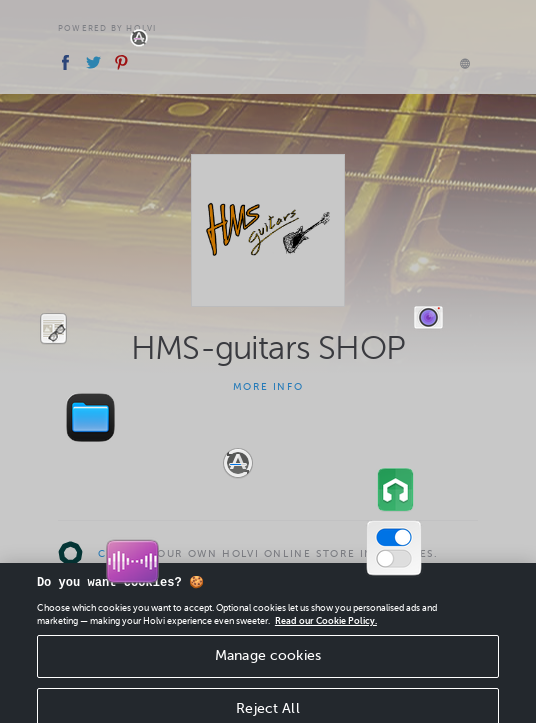  Describe the element at coordinates (90, 417) in the screenshot. I see `open the files app` at that location.